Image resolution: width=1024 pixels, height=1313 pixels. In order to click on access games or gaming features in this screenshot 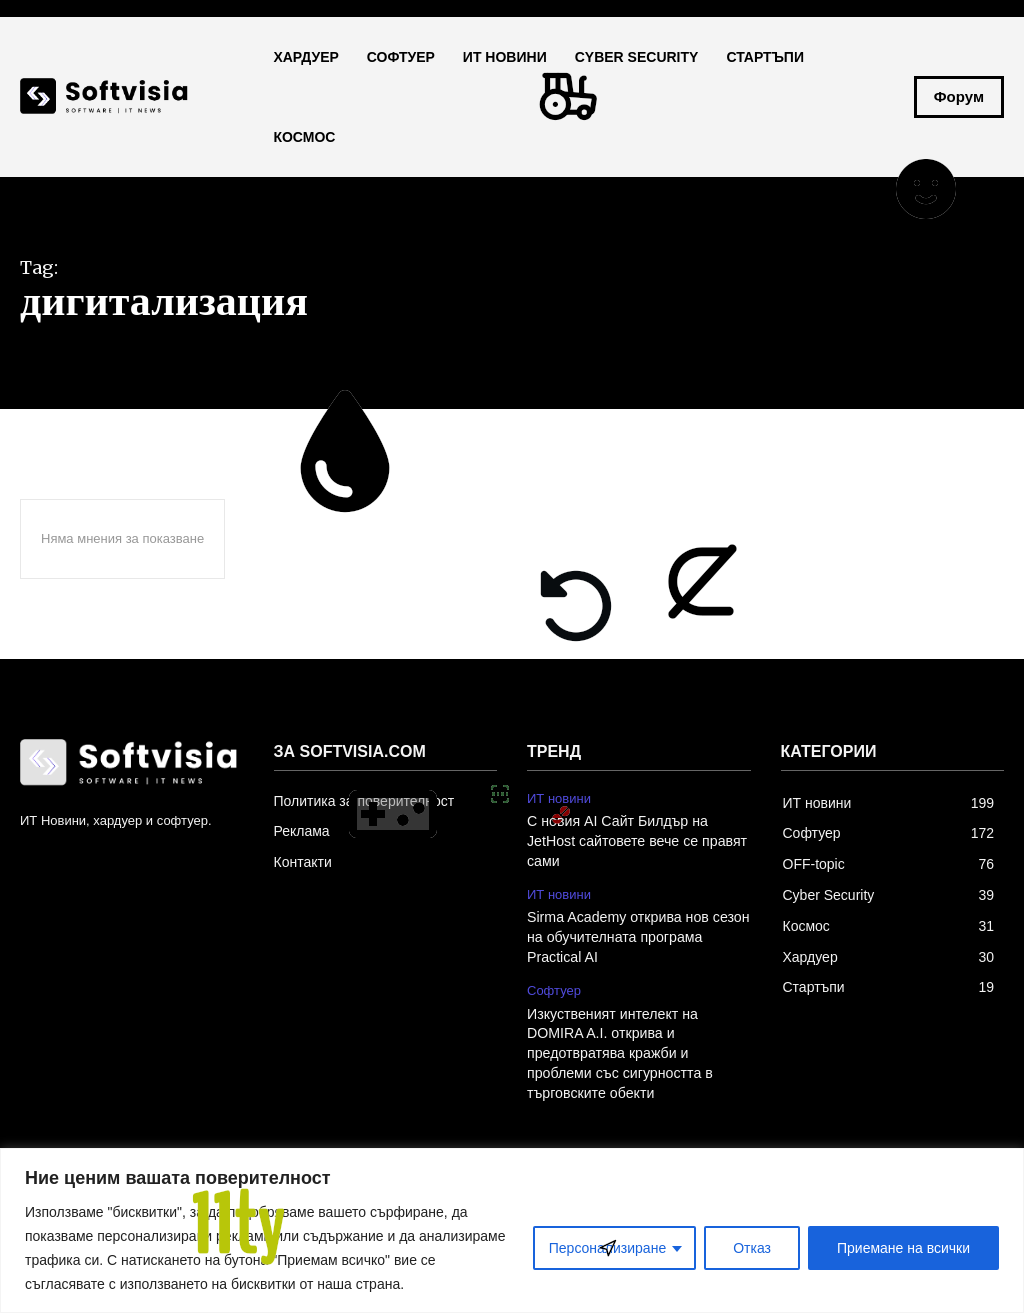, I will do `click(393, 814)`.